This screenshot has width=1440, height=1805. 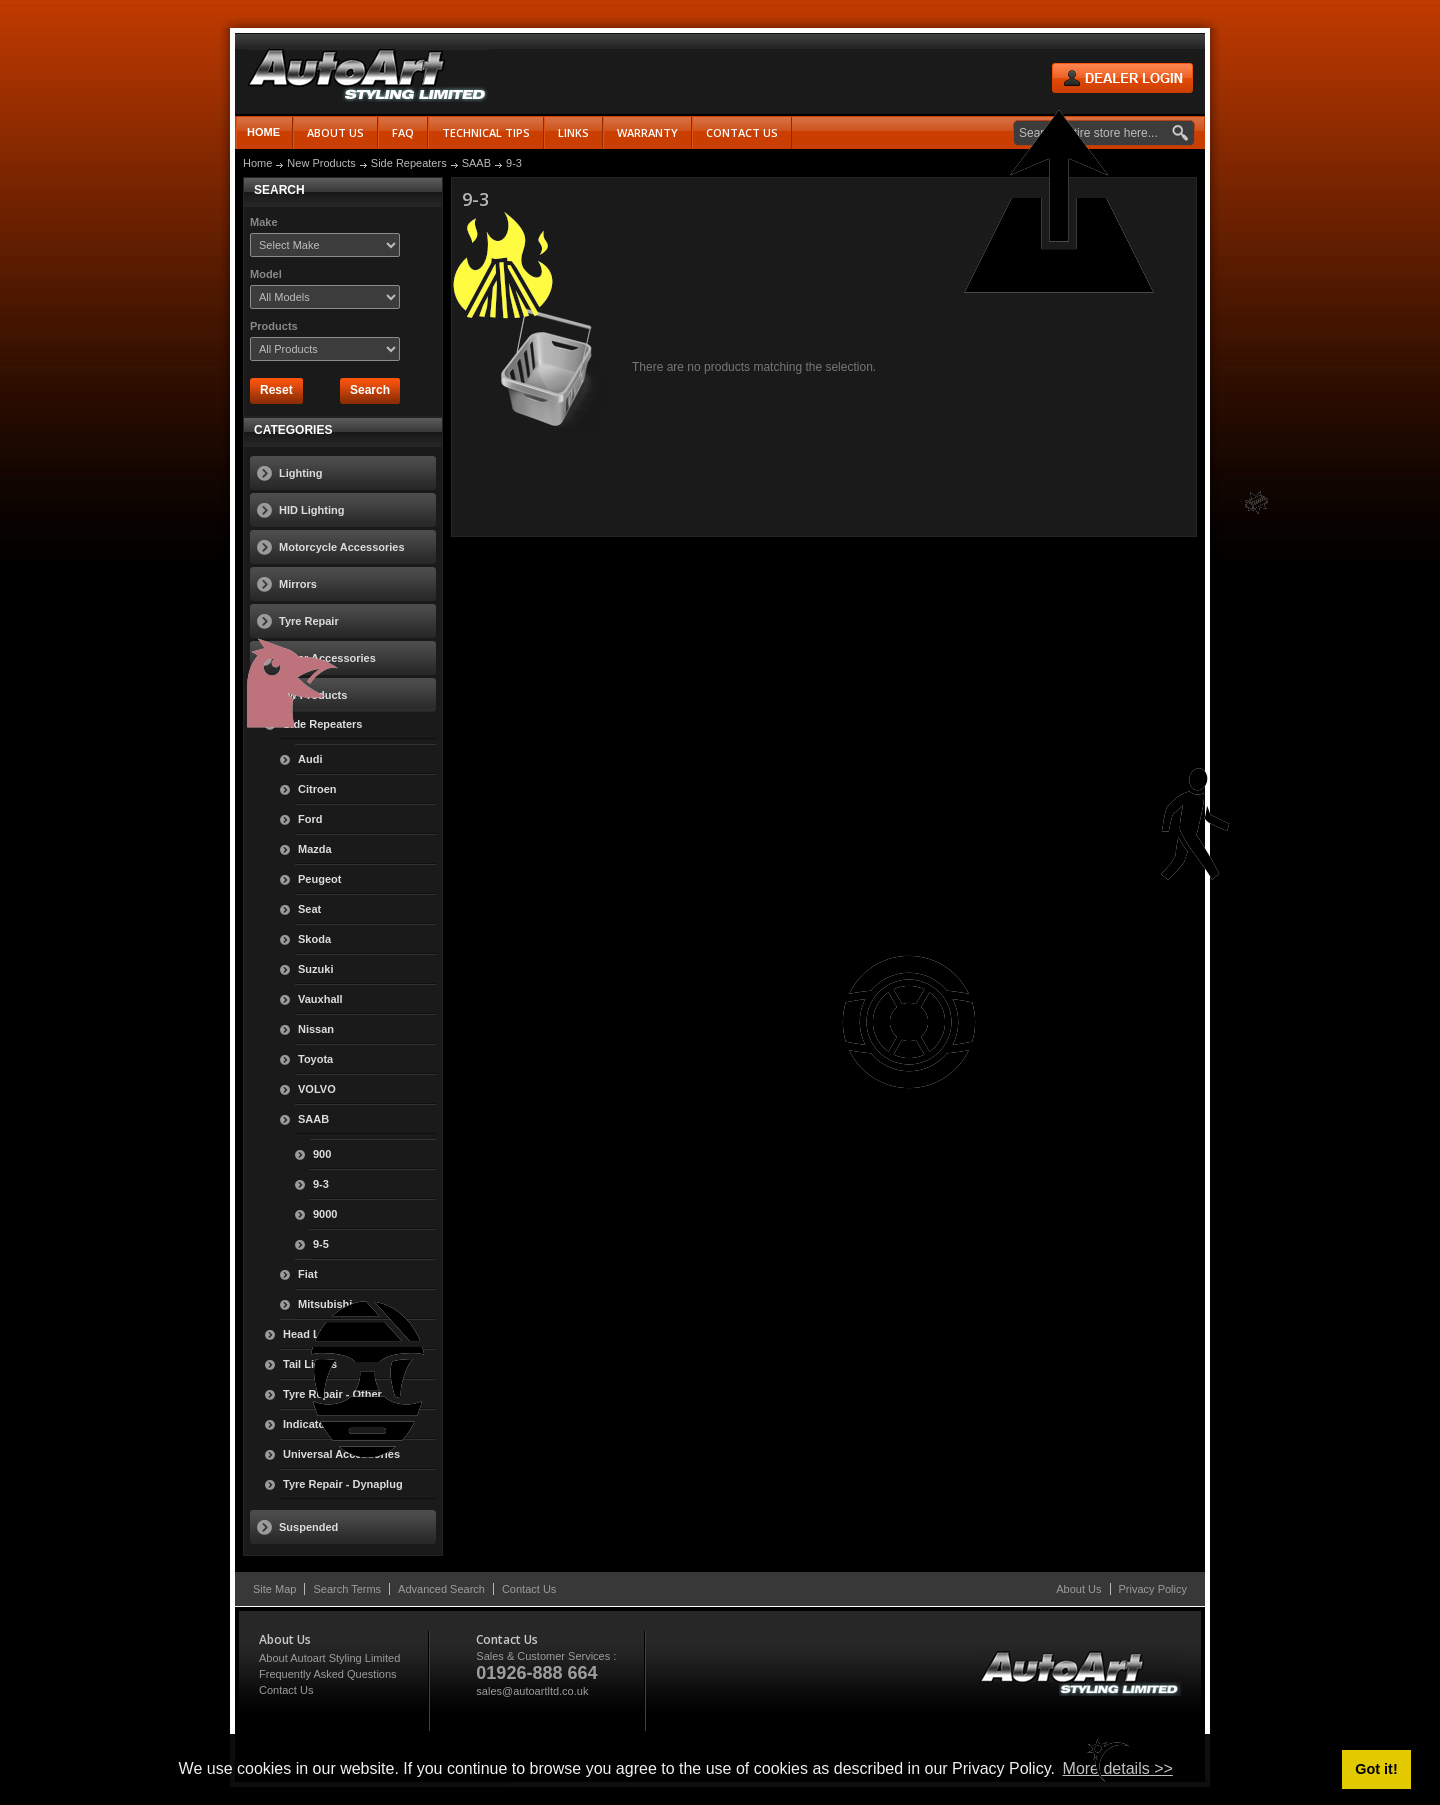 What do you see at coordinates (292, 682) in the screenshot?
I see `share to twitter` at bounding box center [292, 682].